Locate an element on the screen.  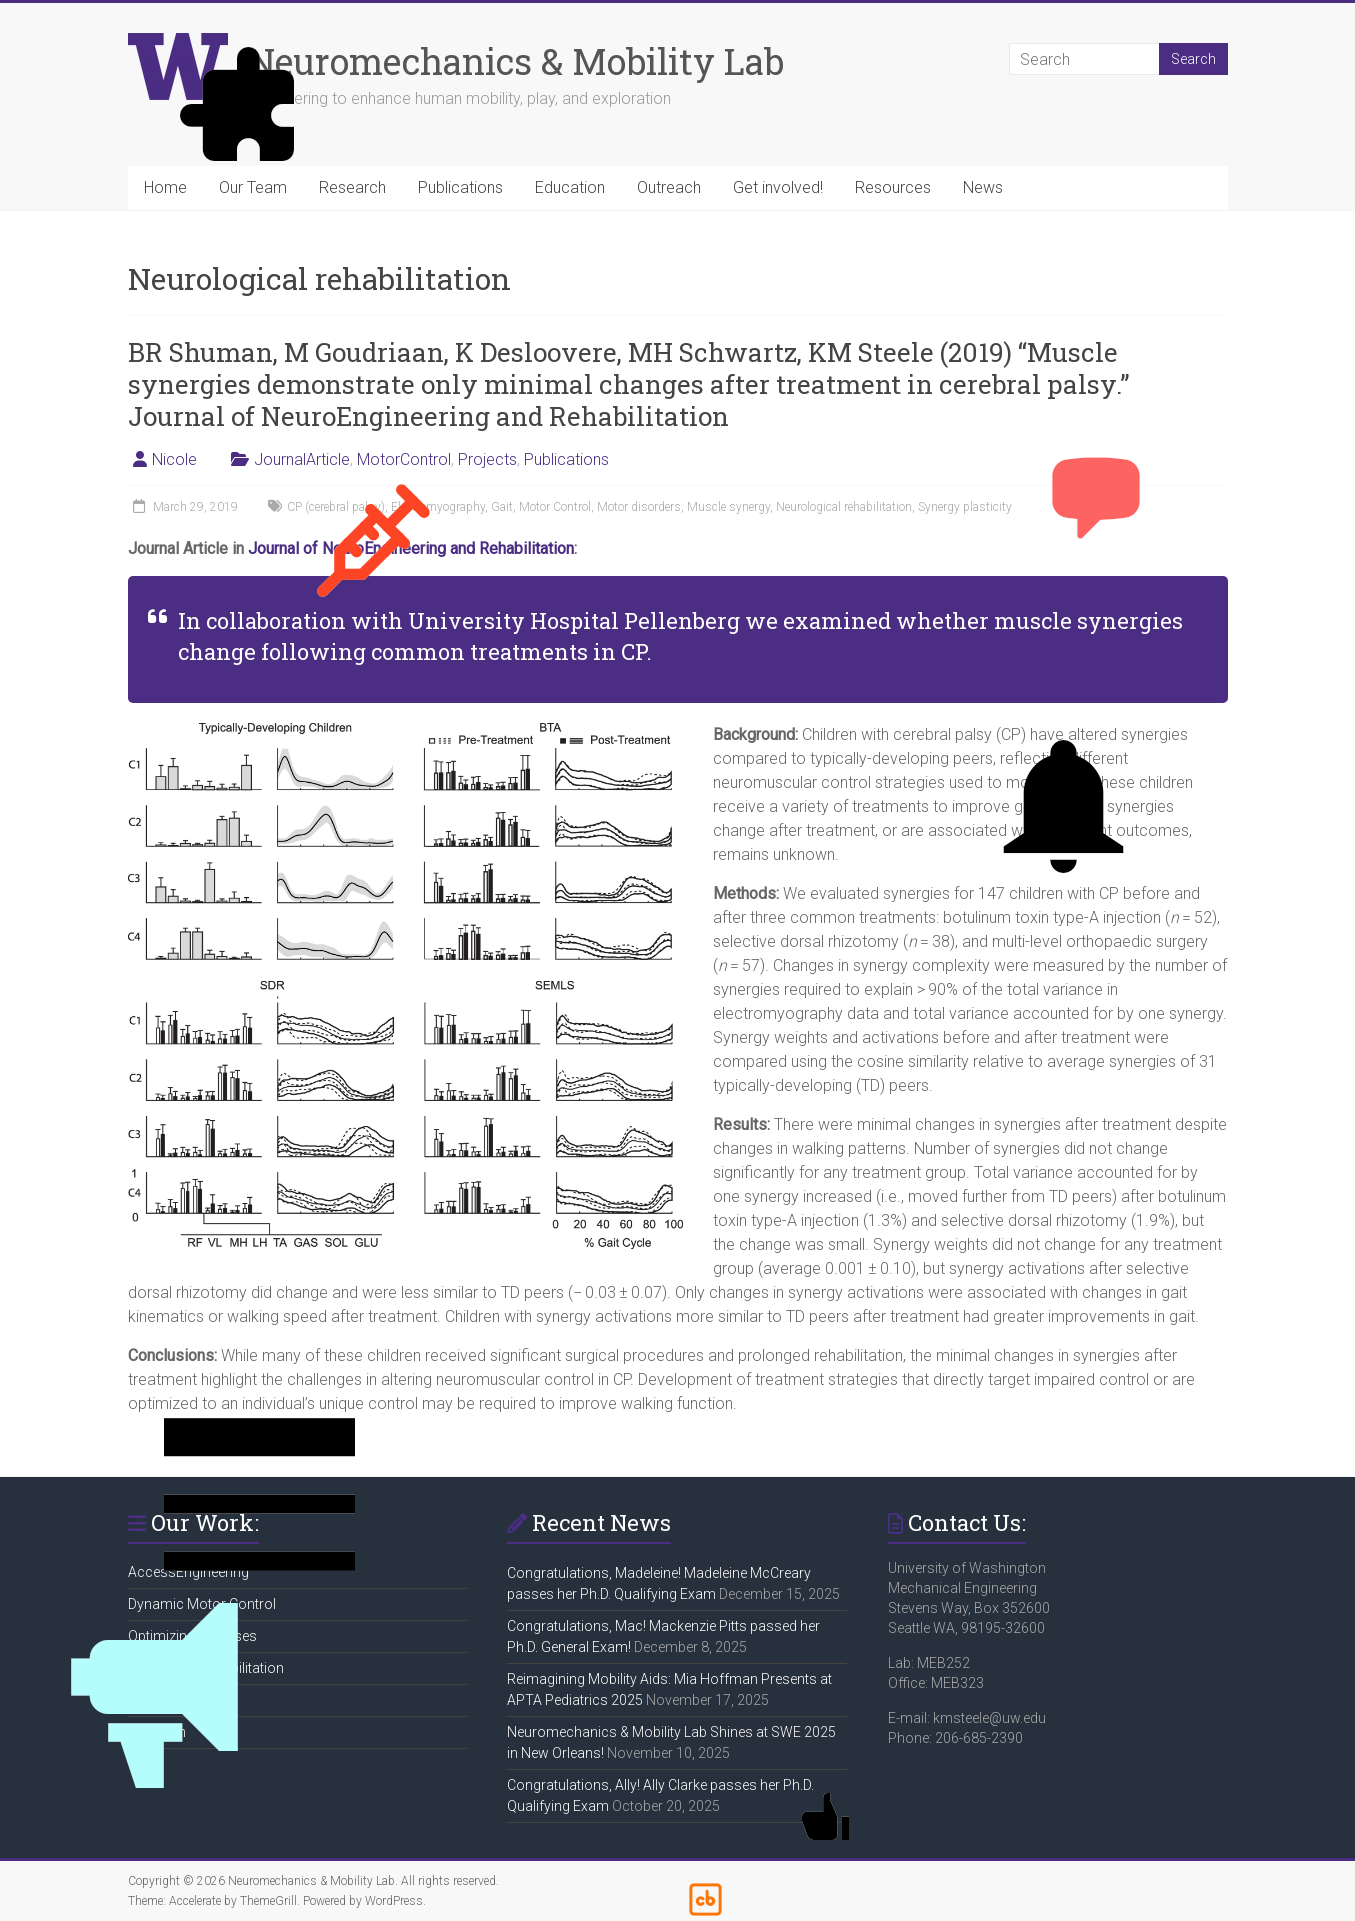
view queue or playlist is located at coordinates (259, 1494).